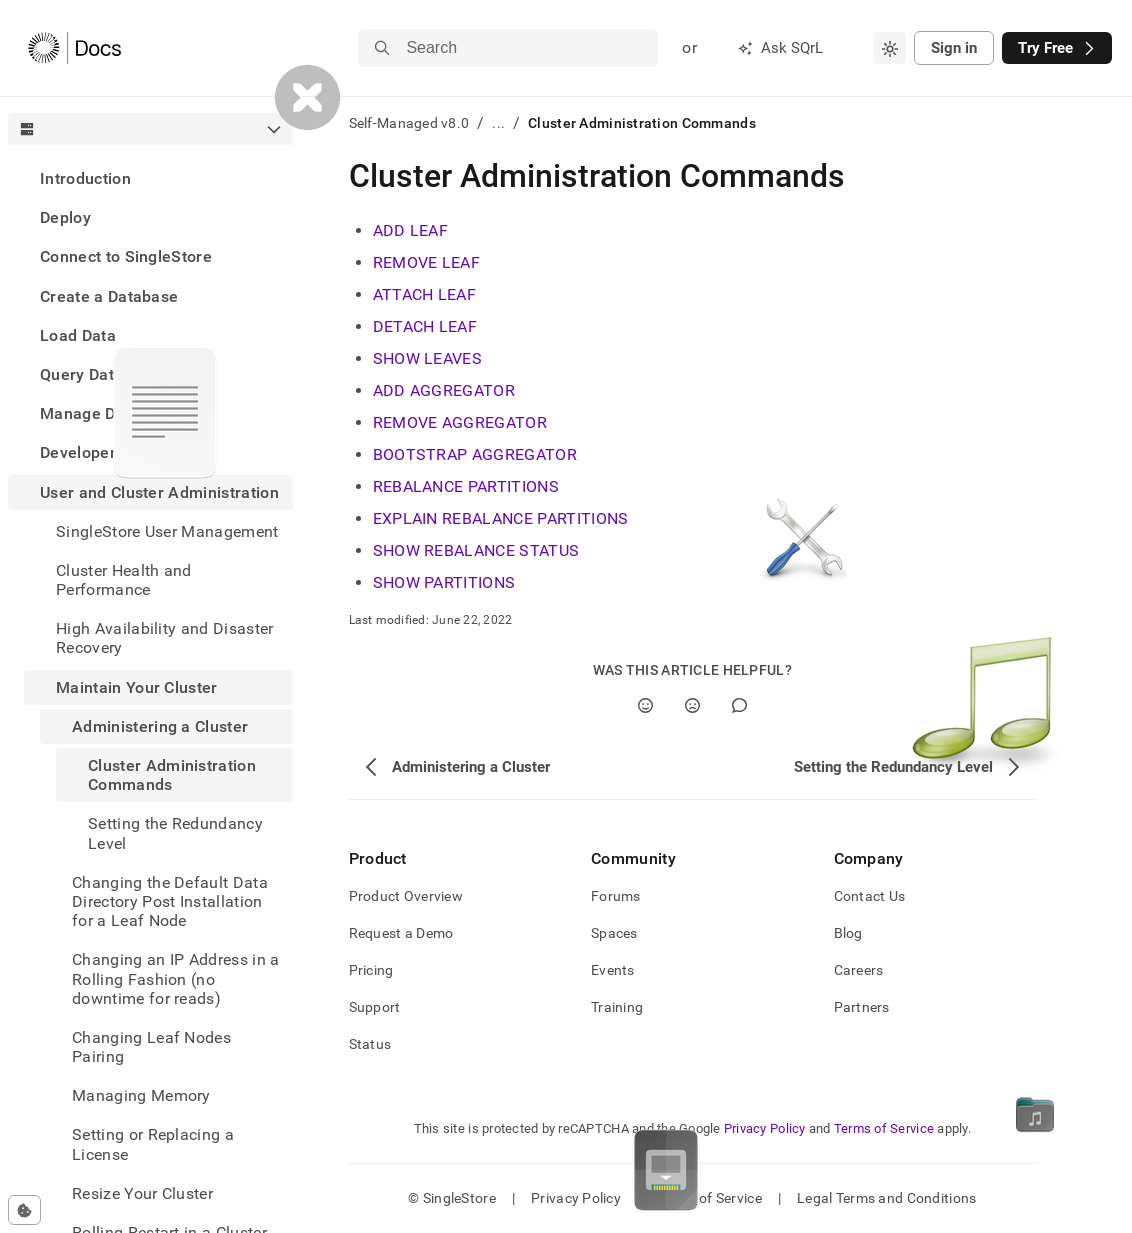 The height and width of the screenshot is (1233, 1132). I want to click on delete selected item, so click(307, 97).